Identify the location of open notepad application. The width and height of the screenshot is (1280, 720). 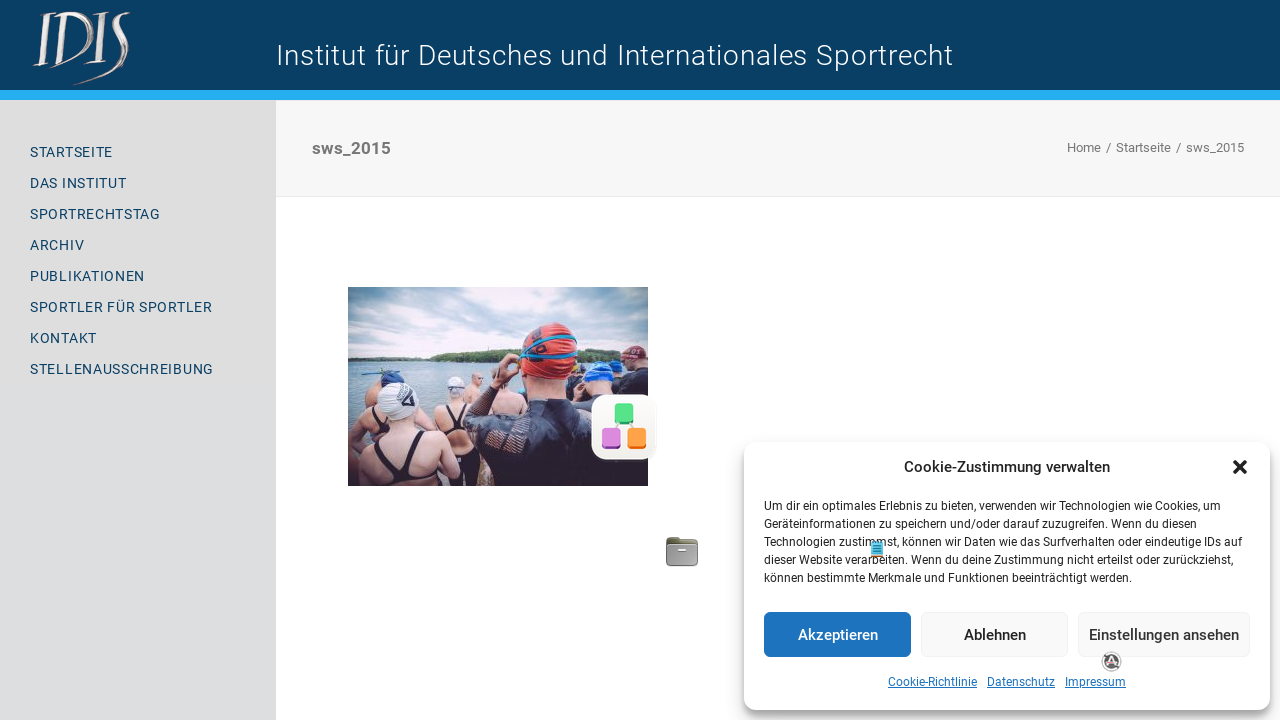
(877, 549).